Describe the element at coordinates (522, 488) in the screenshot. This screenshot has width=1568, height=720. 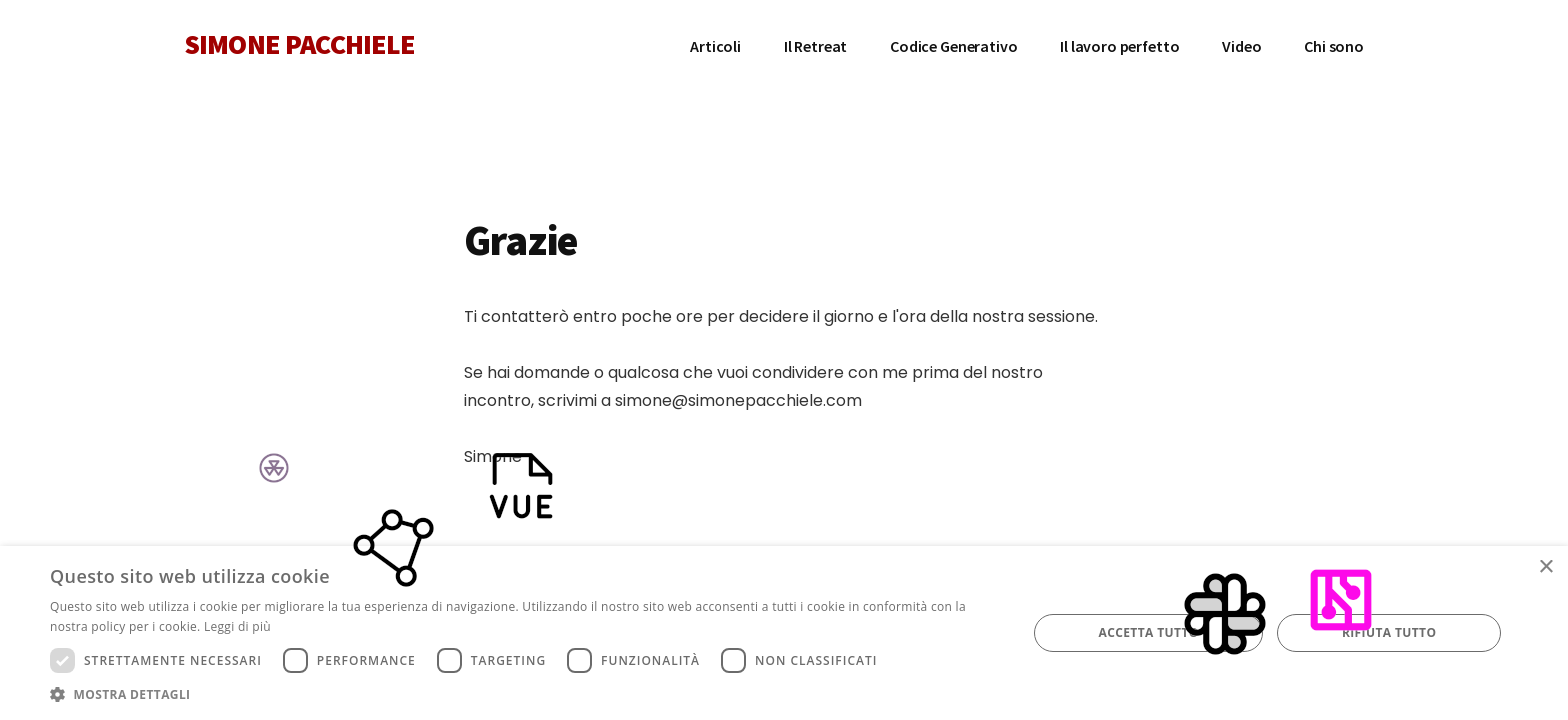
I see `vue.js file type indicator` at that location.